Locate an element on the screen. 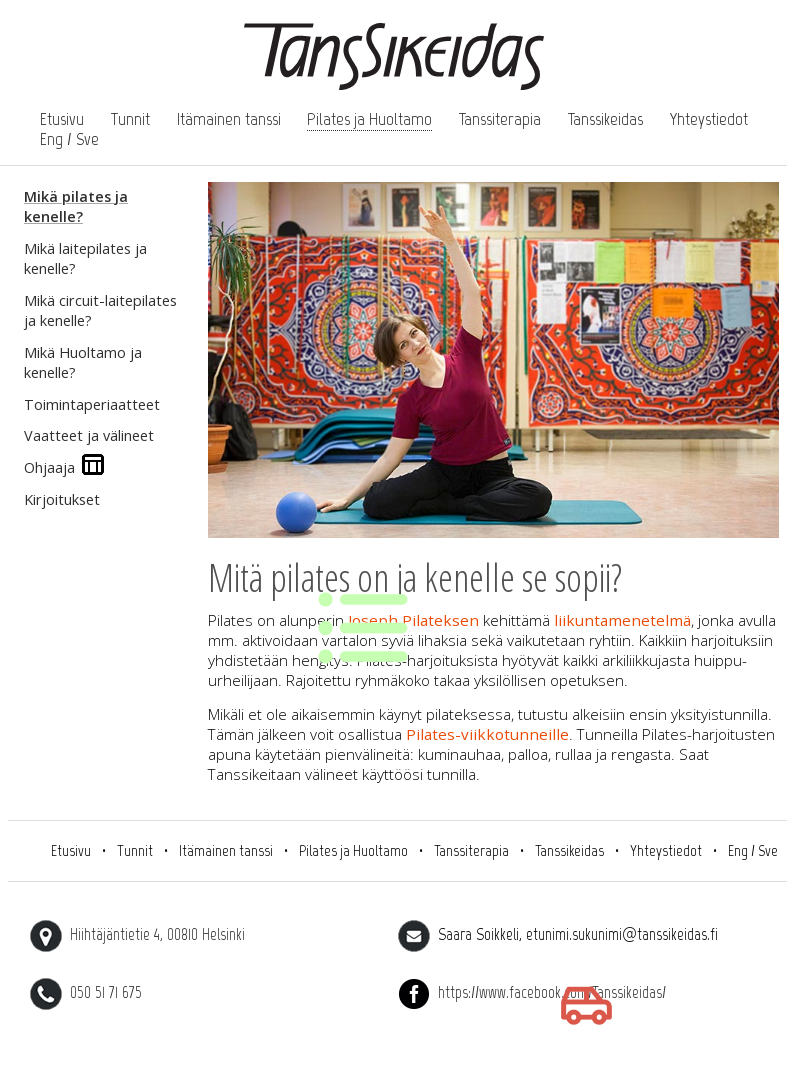 This screenshot has height=1067, width=787. view items in a bulleted list format is located at coordinates (363, 628).